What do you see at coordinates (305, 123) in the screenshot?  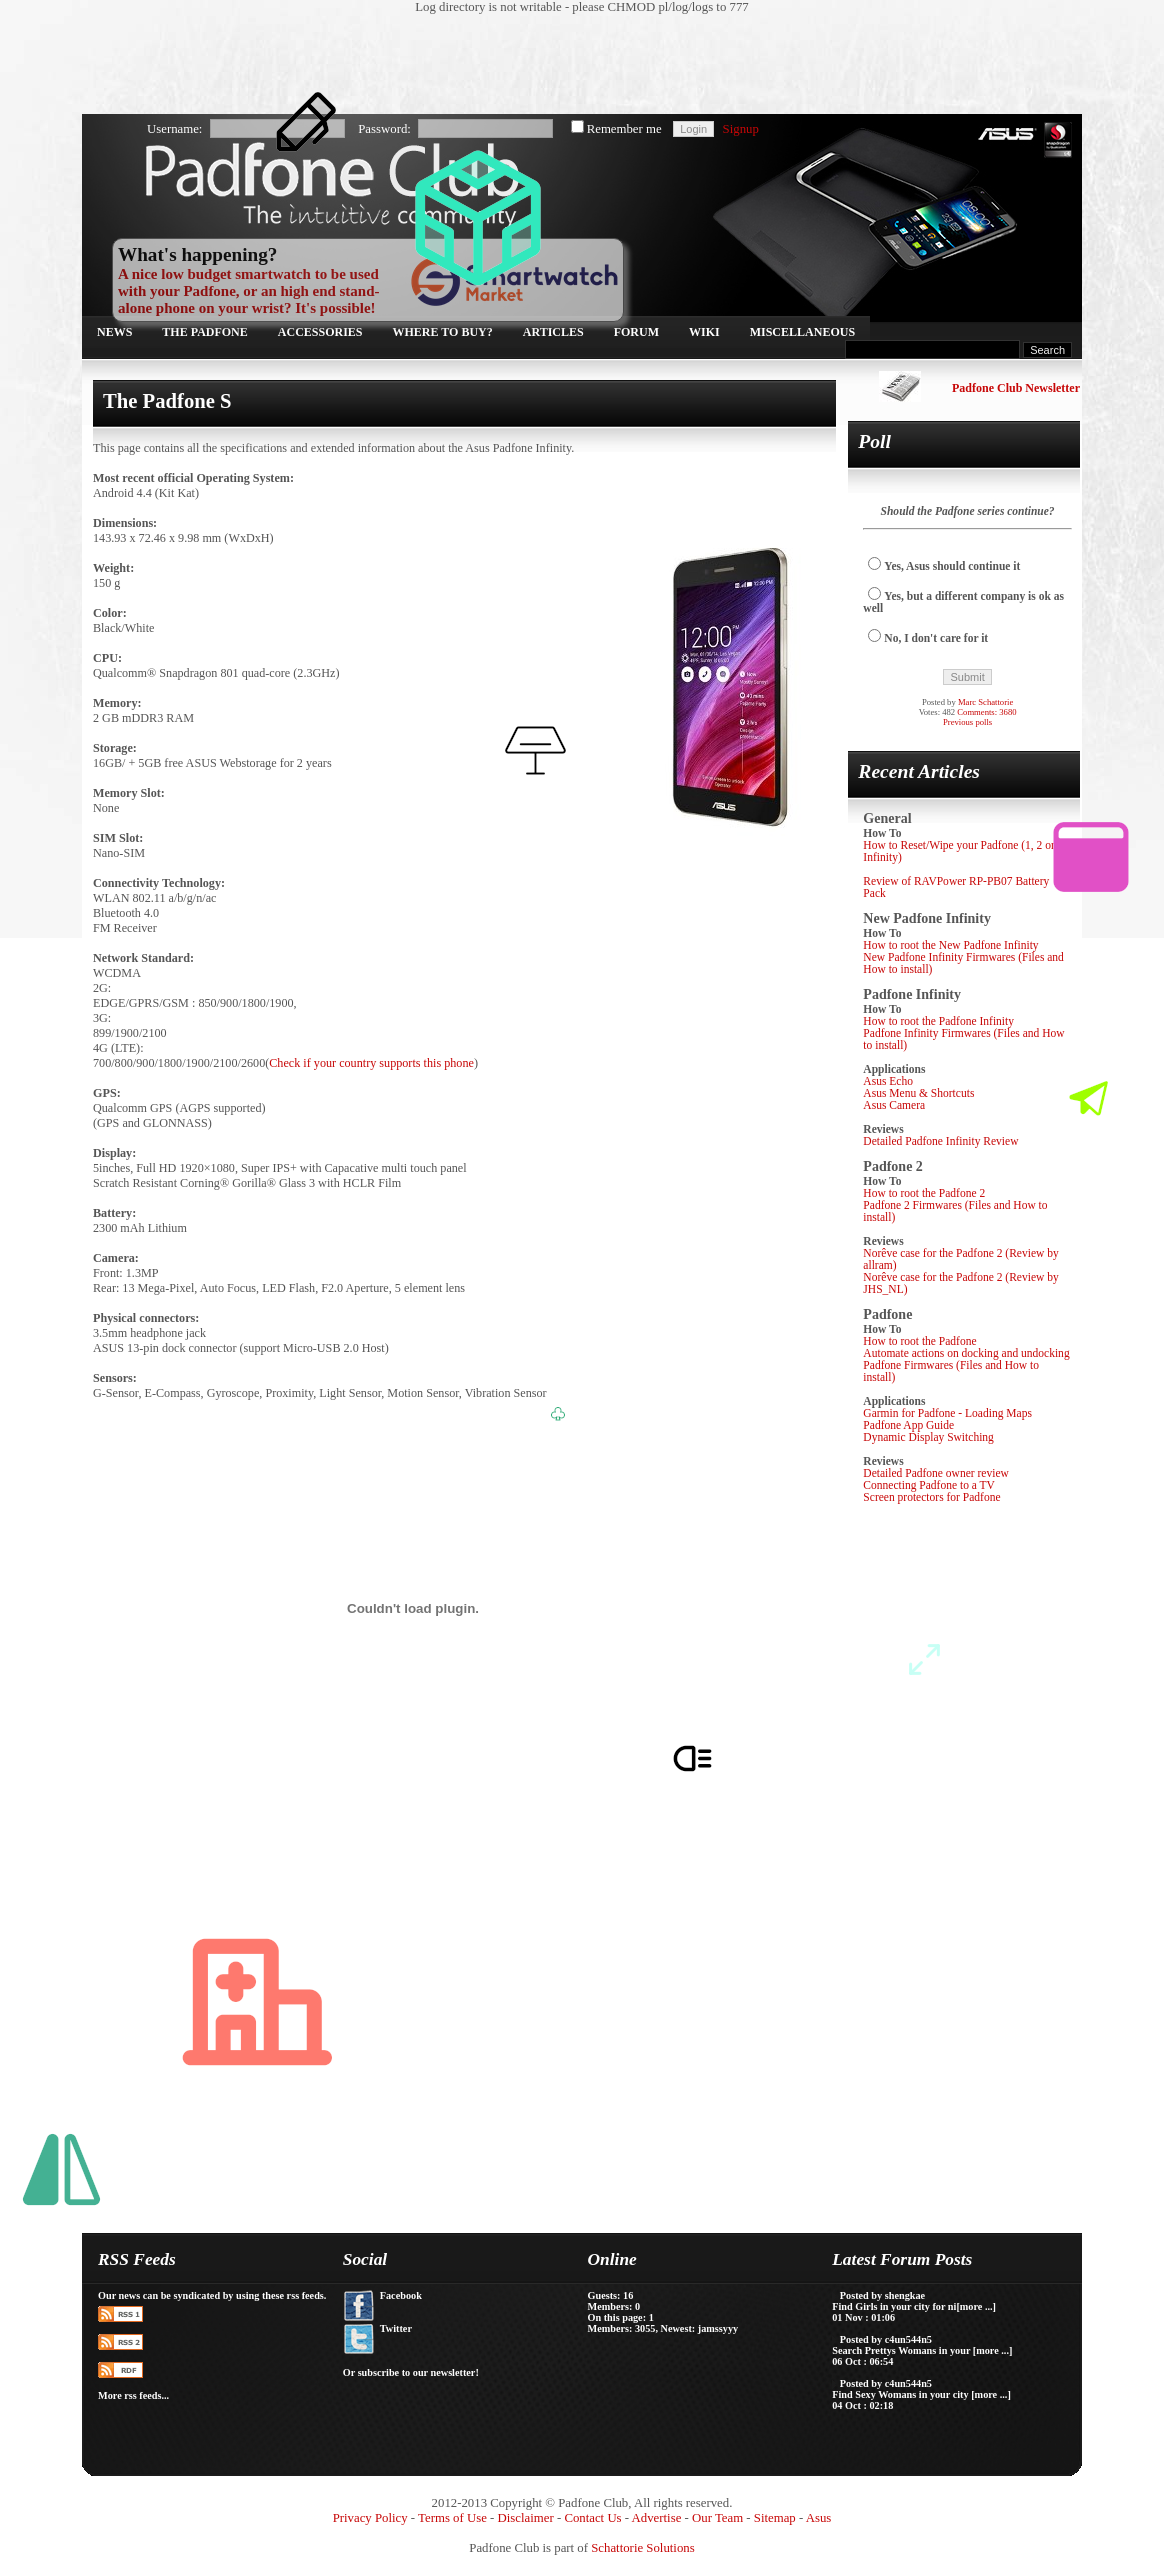 I see `edit or modify content` at bounding box center [305, 123].